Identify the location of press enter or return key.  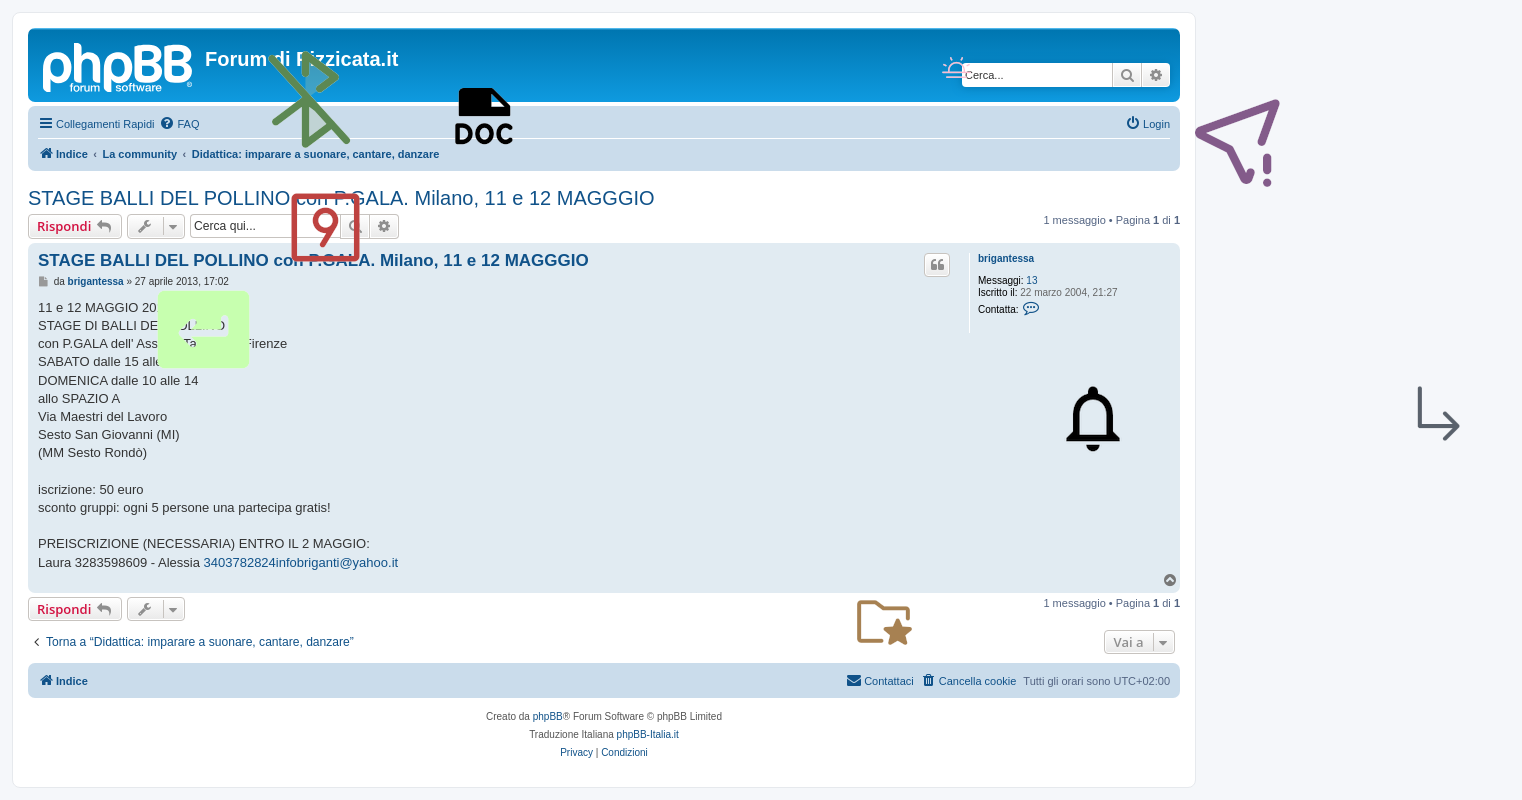
(203, 329).